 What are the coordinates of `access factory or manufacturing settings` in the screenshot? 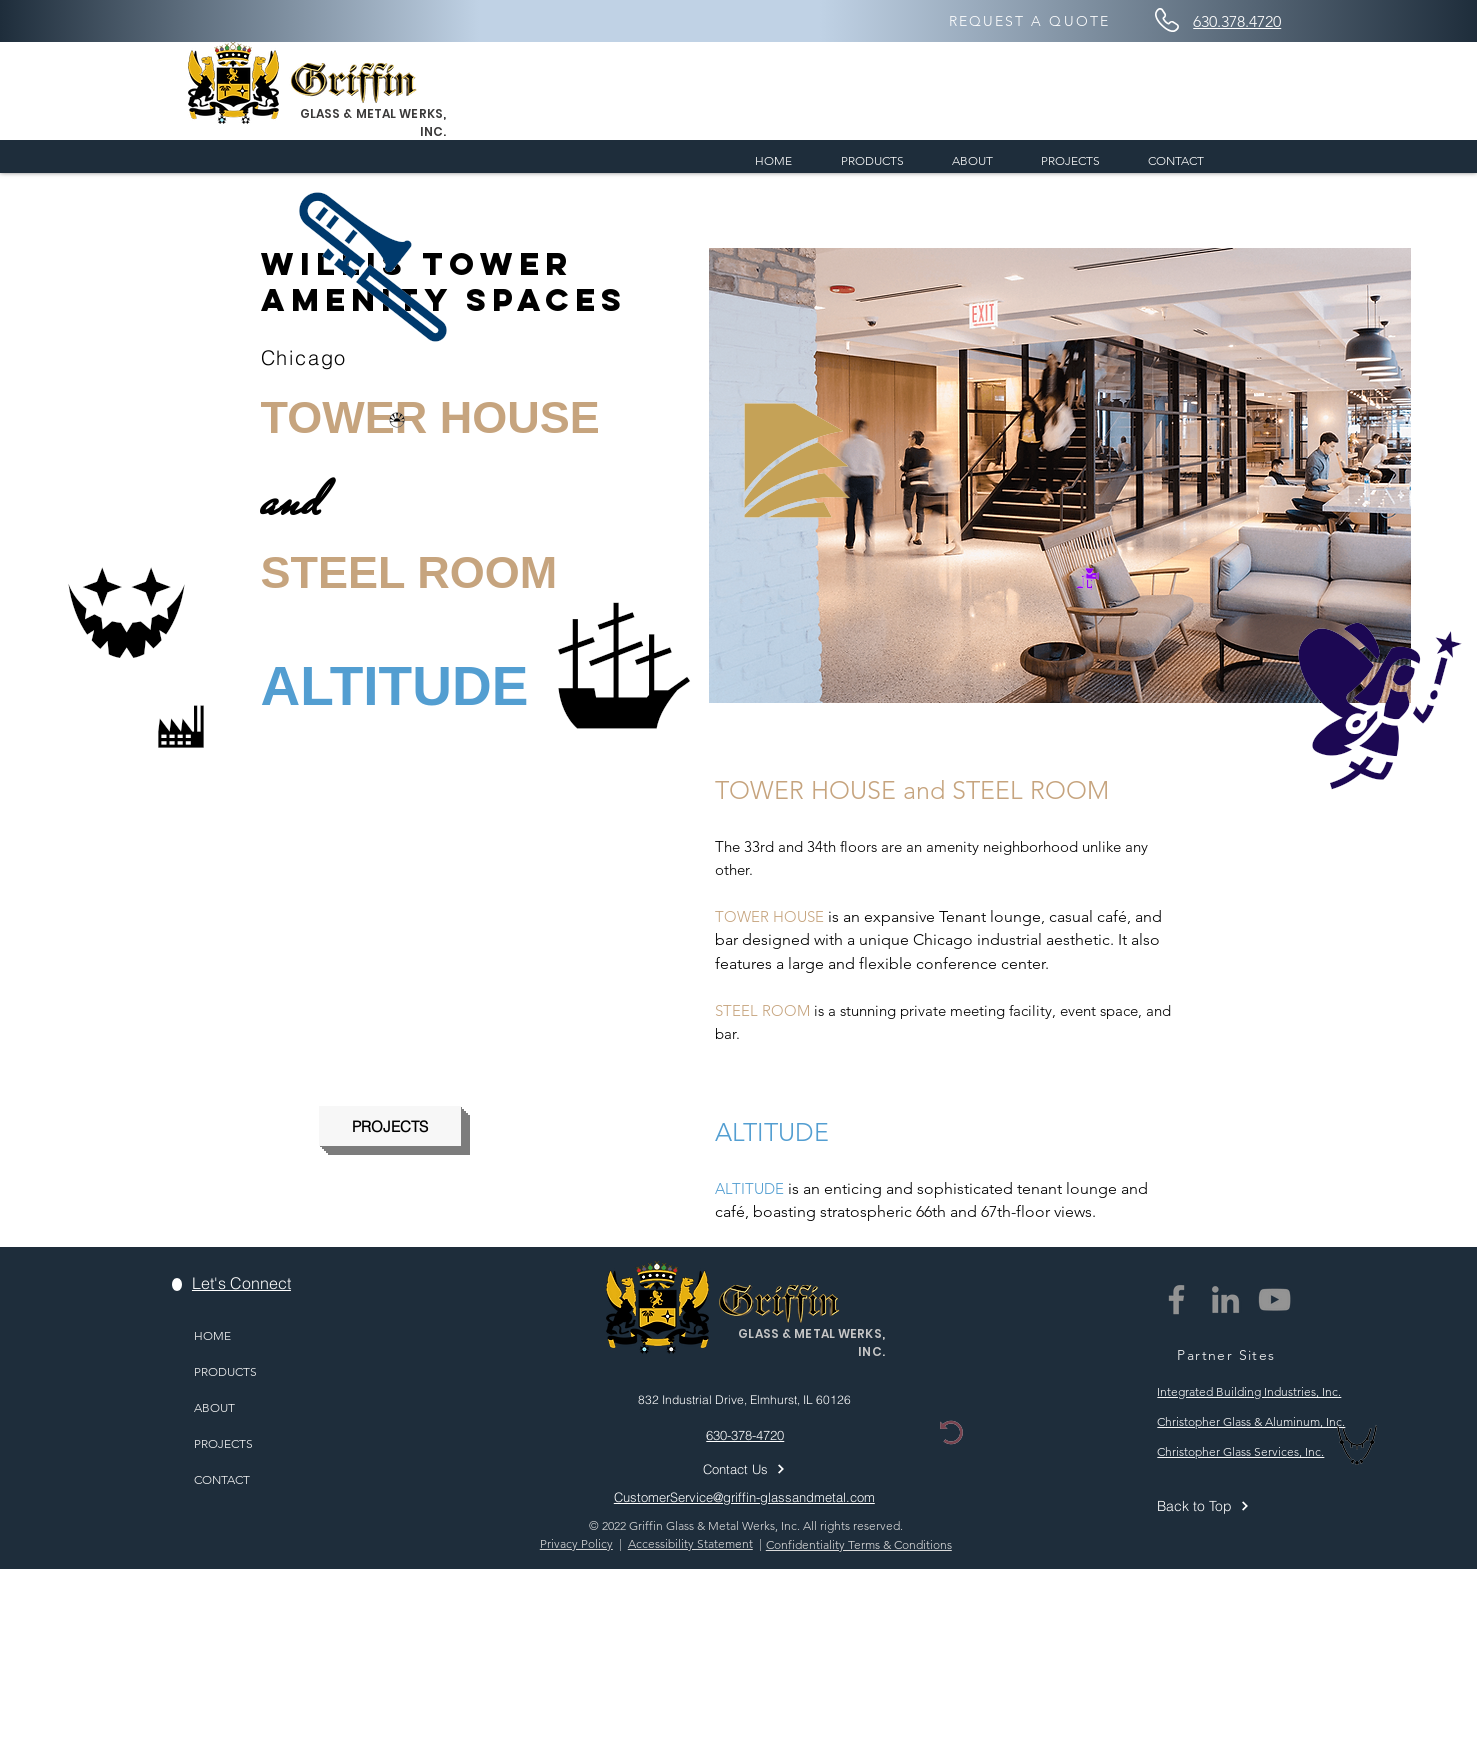 It's located at (181, 725).